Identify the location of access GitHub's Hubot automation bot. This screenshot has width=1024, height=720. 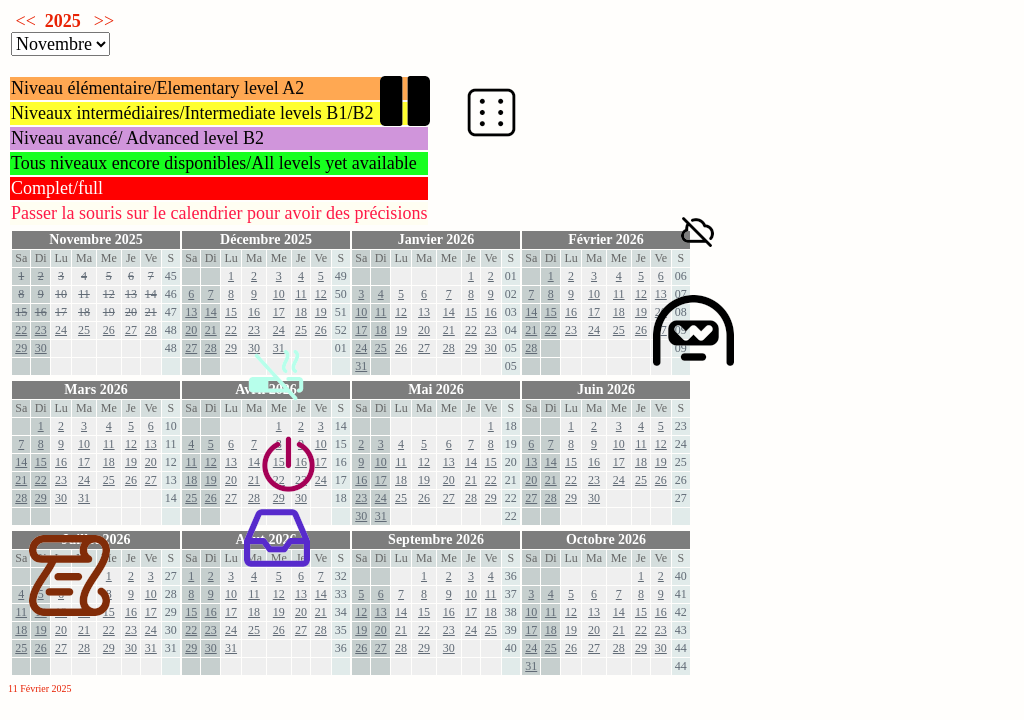
(693, 335).